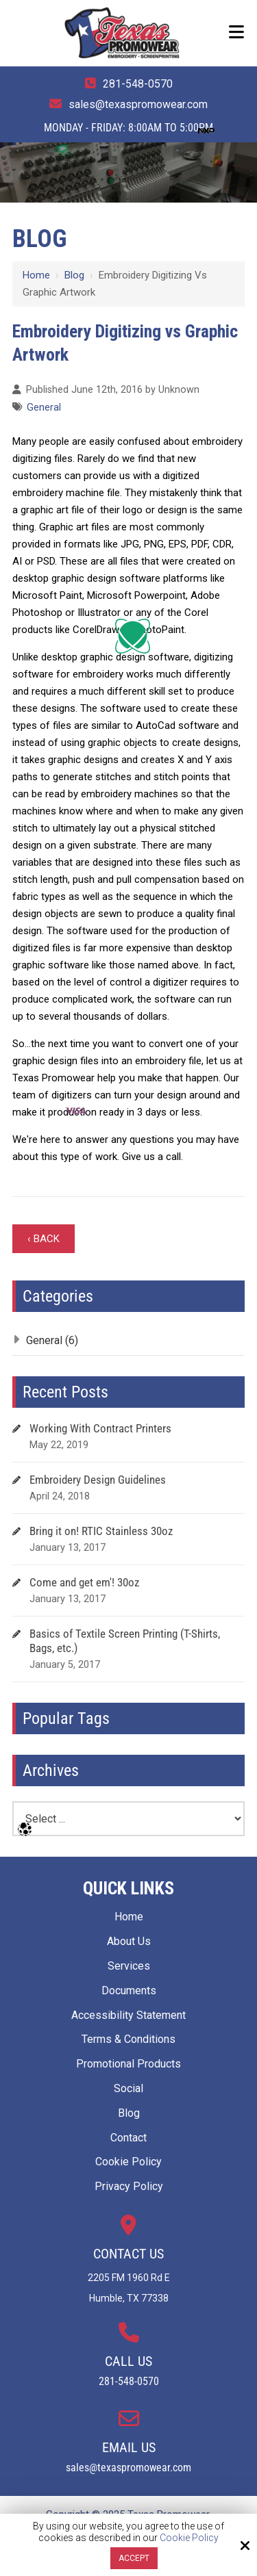 This screenshot has width=257, height=2576. Describe the element at coordinates (206, 131) in the screenshot. I see `NXP Semiconductors company logo` at that location.